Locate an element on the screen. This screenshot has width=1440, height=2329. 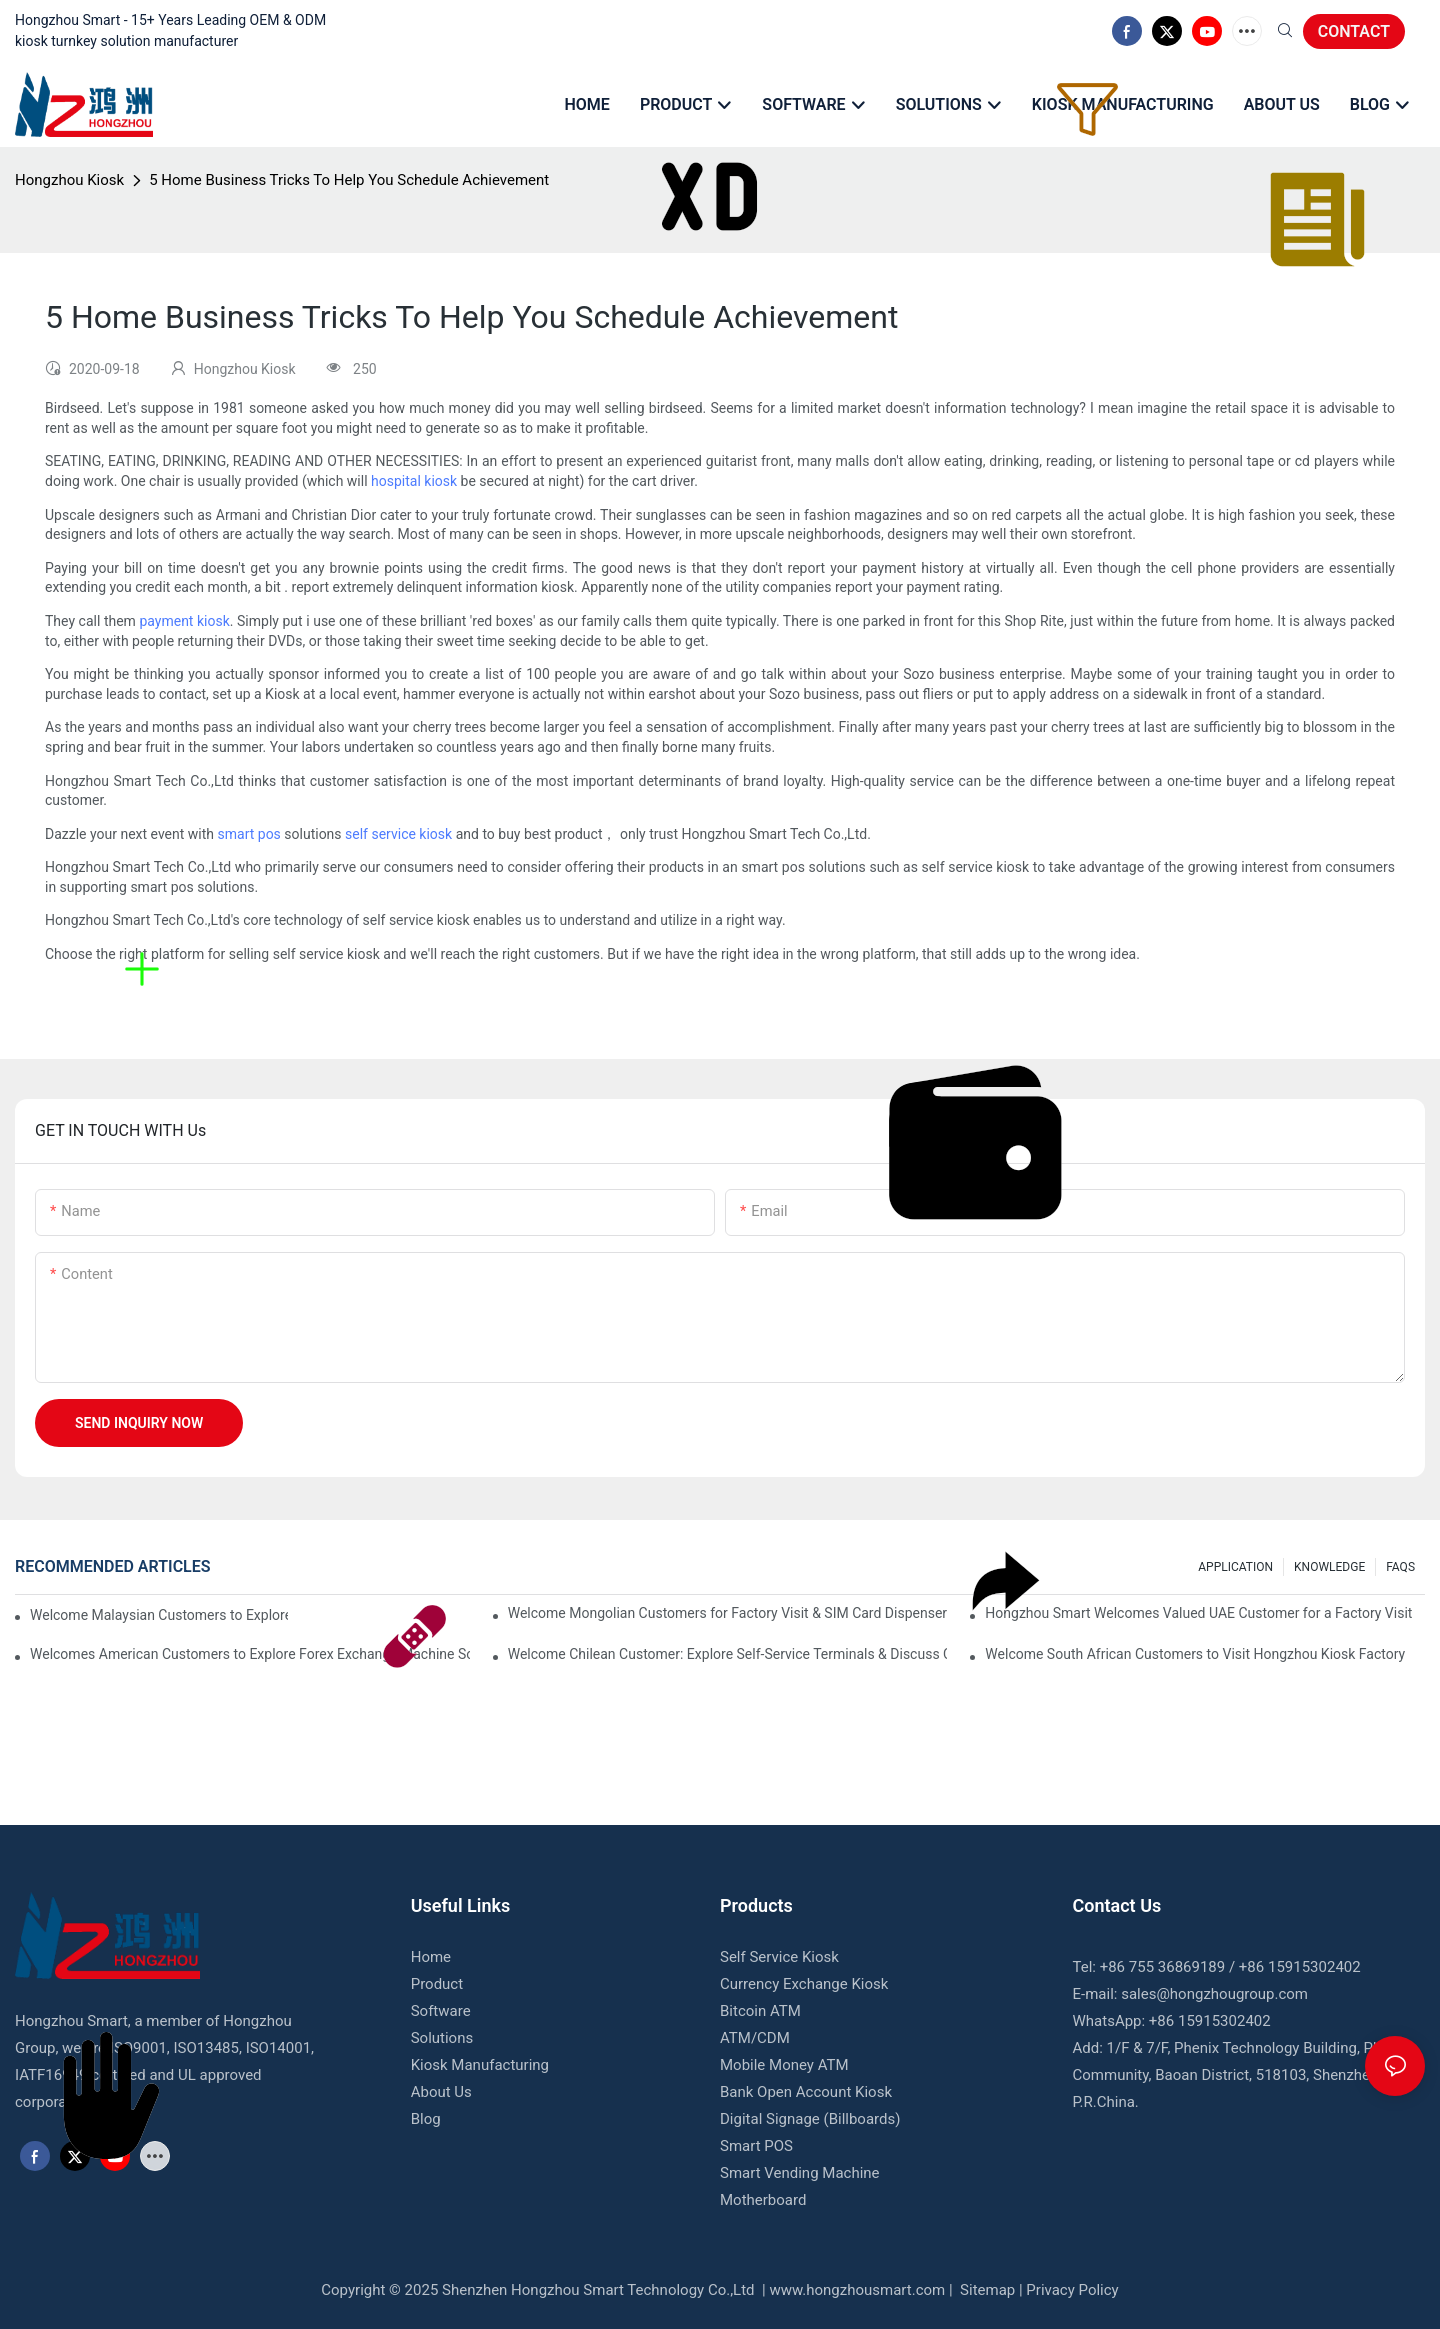
view news or articles is located at coordinates (1317, 219).